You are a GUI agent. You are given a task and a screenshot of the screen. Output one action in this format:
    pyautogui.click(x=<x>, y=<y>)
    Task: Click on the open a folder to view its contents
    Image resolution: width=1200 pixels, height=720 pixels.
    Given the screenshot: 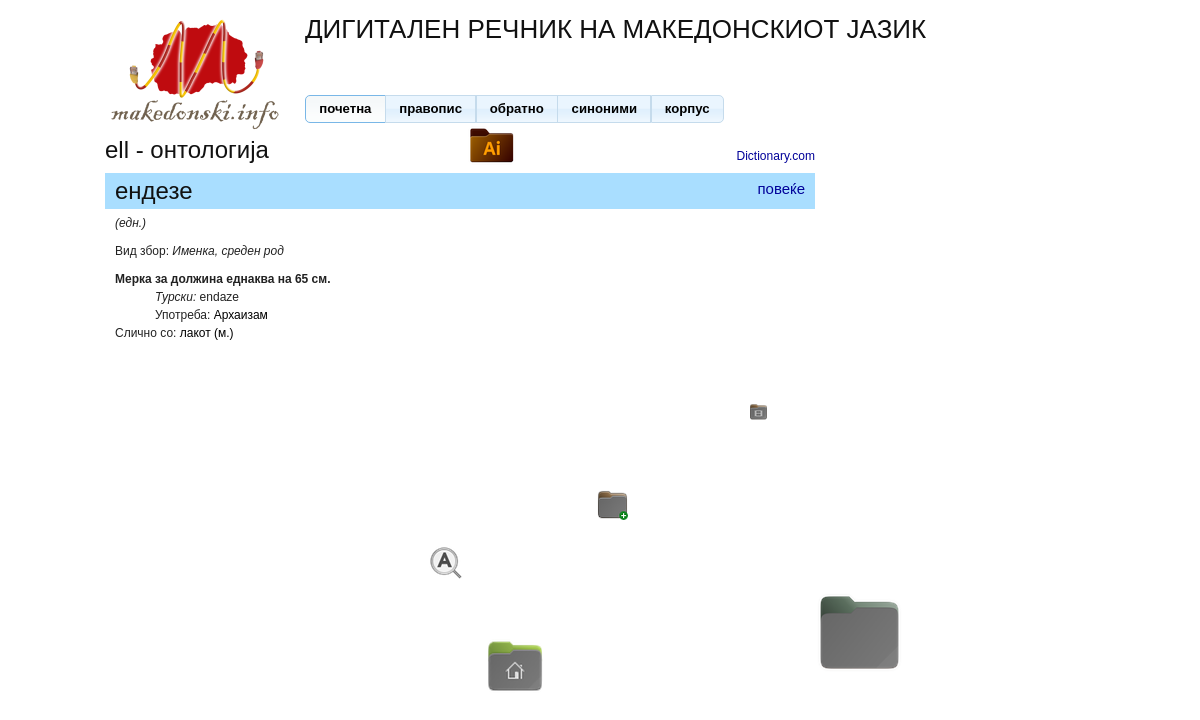 What is the action you would take?
    pyautogui.click(x=859, y=632)
    